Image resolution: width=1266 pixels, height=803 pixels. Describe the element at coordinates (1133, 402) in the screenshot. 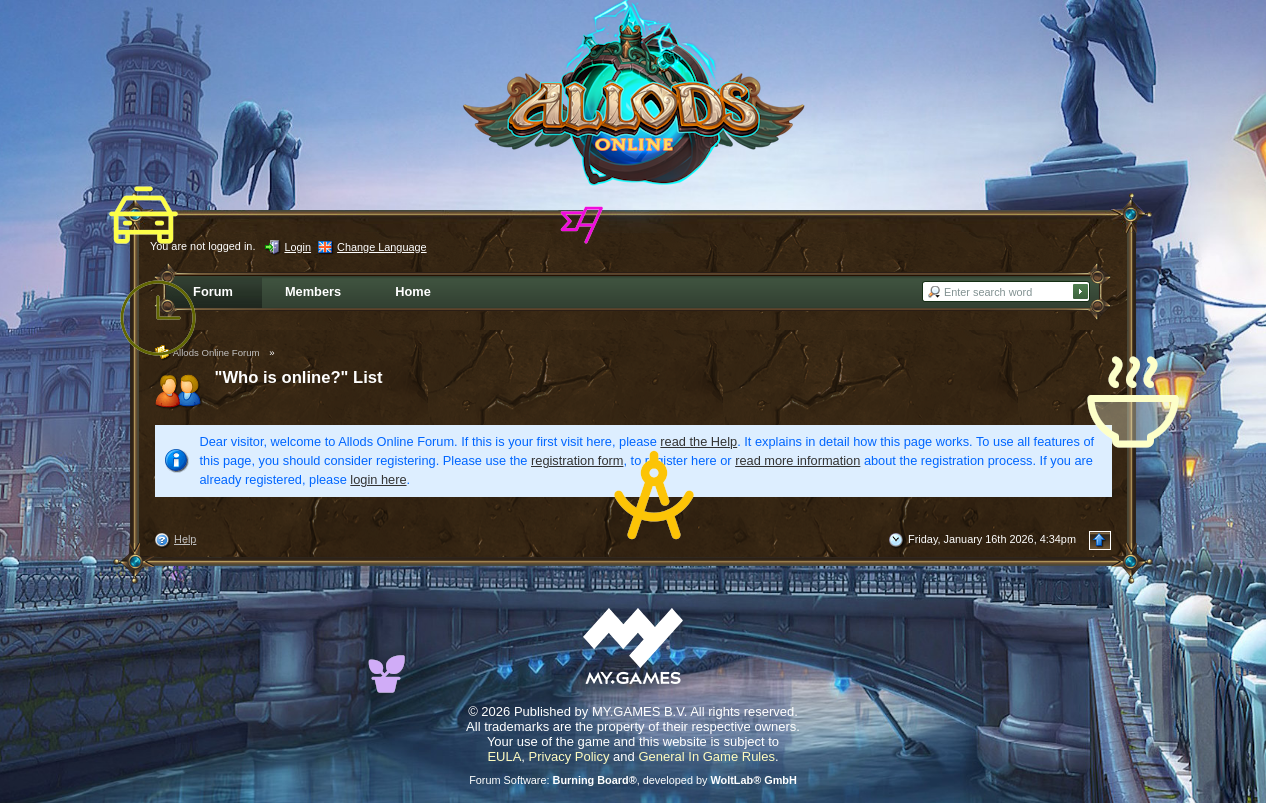

I see `indicates hot food or meal options` at that location.